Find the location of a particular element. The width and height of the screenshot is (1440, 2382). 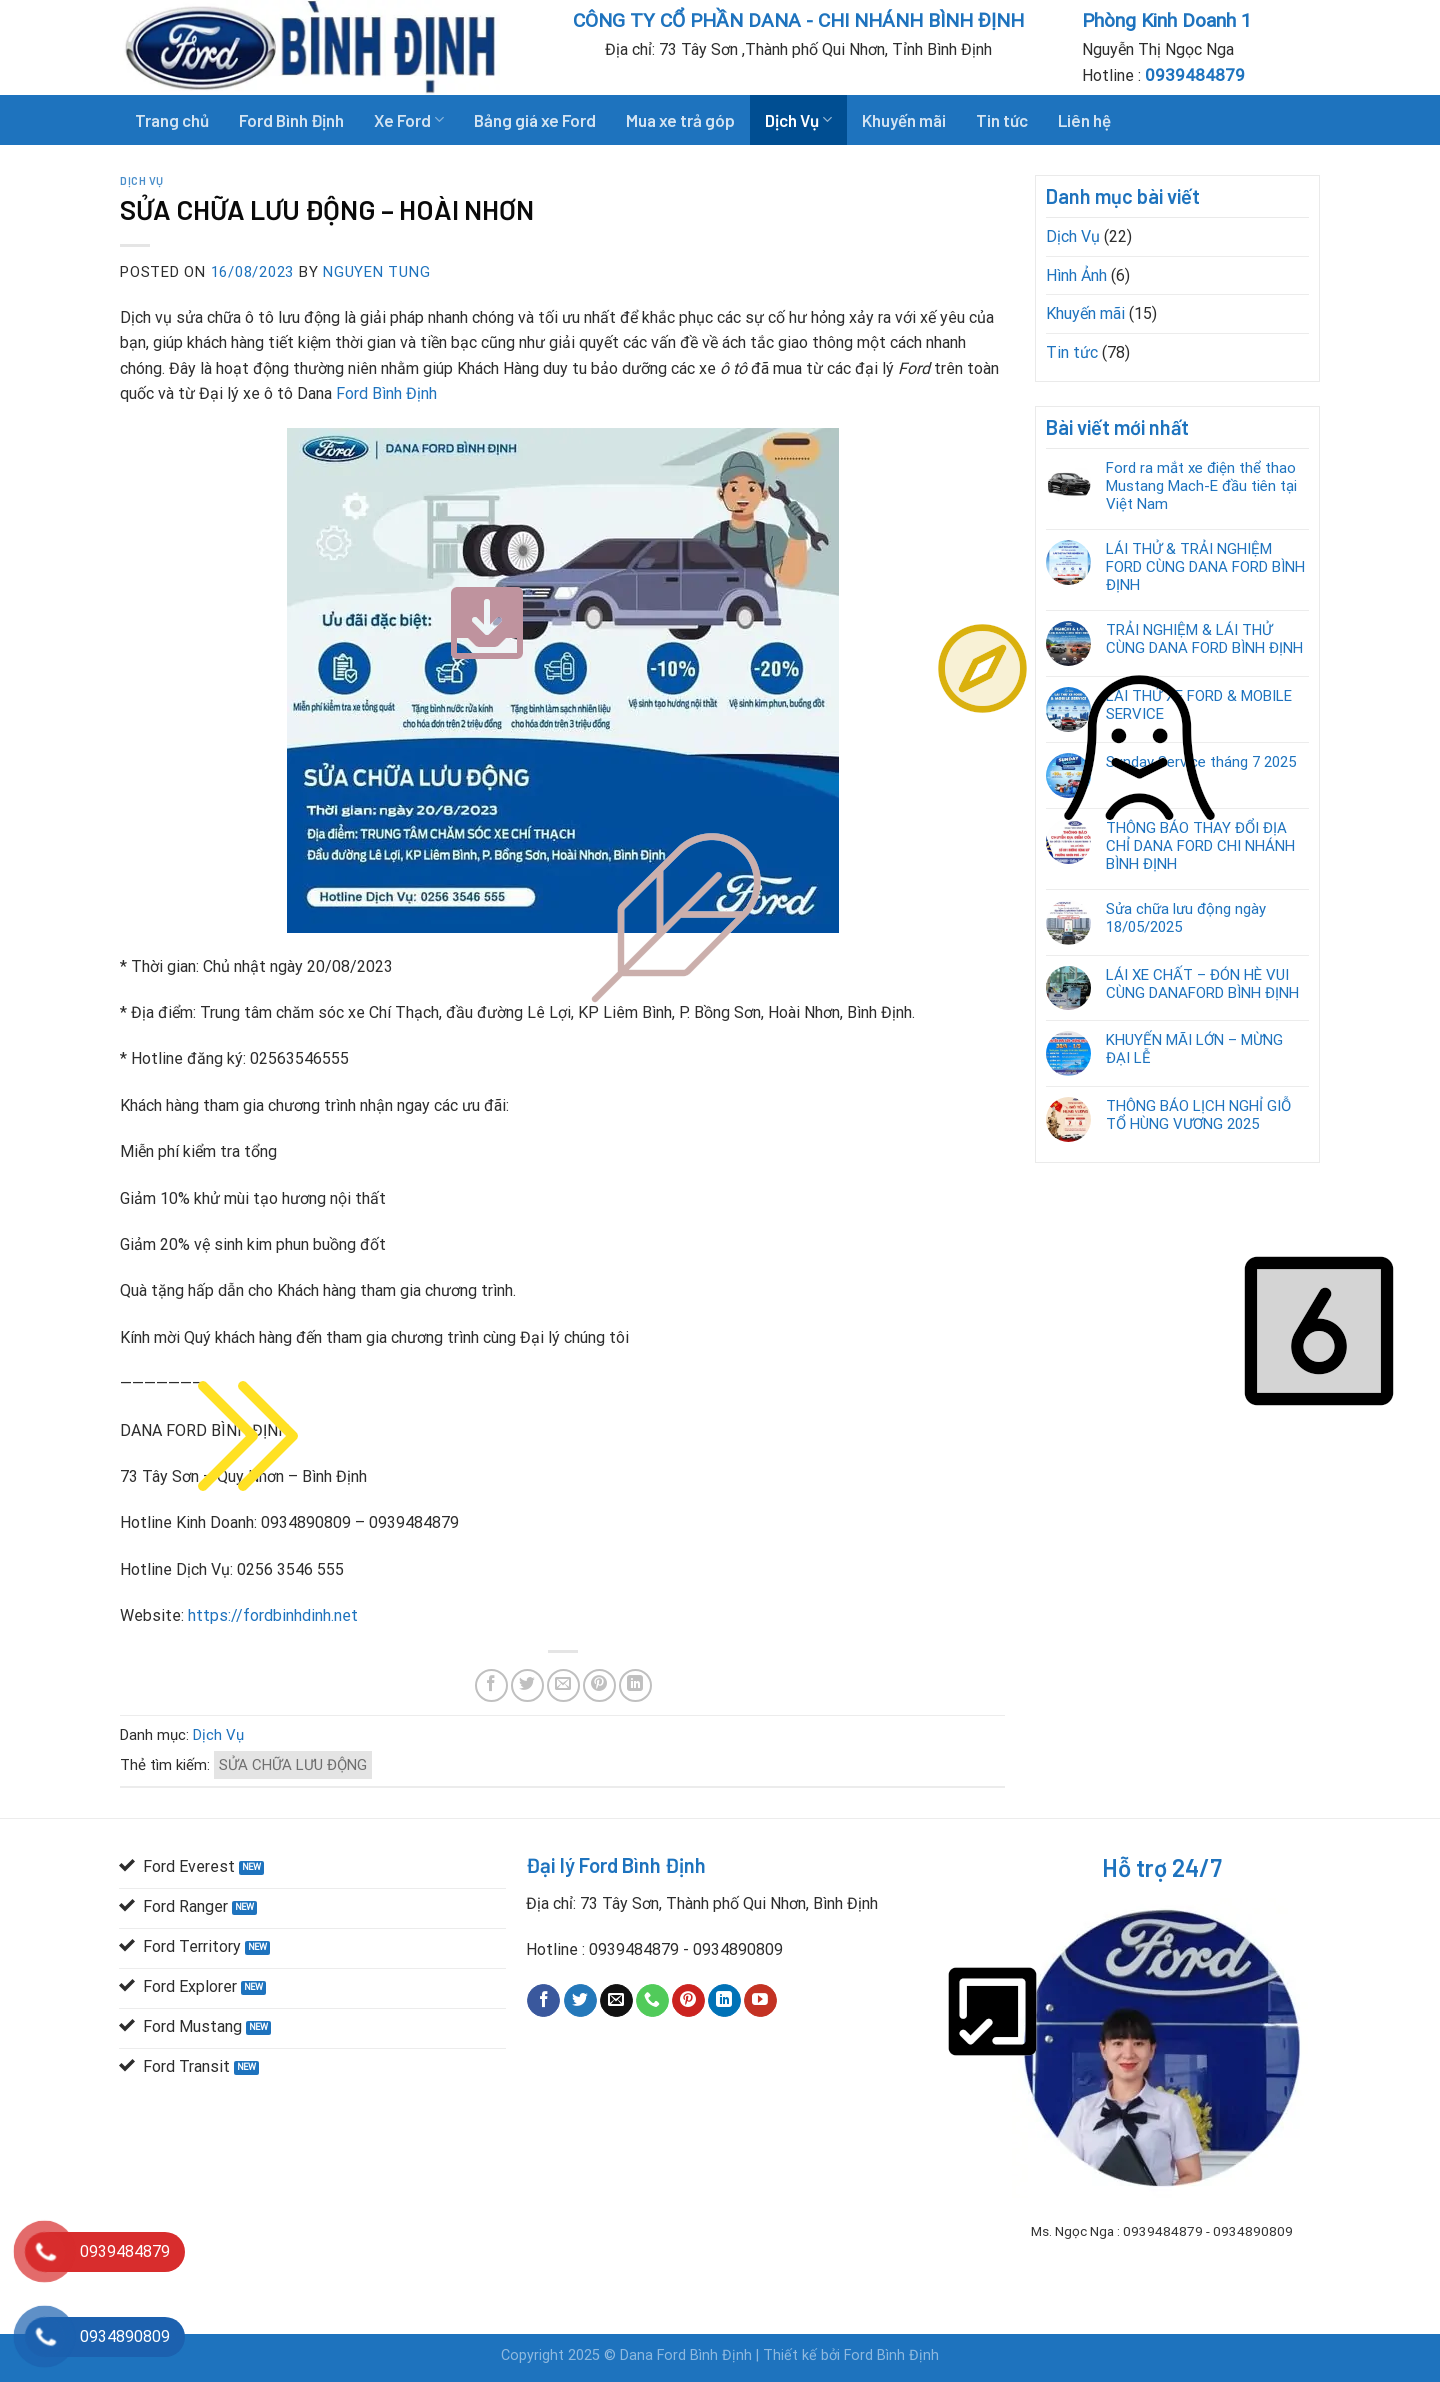

indicates linux operating system compatibility is located at coordinates (1139, 756).